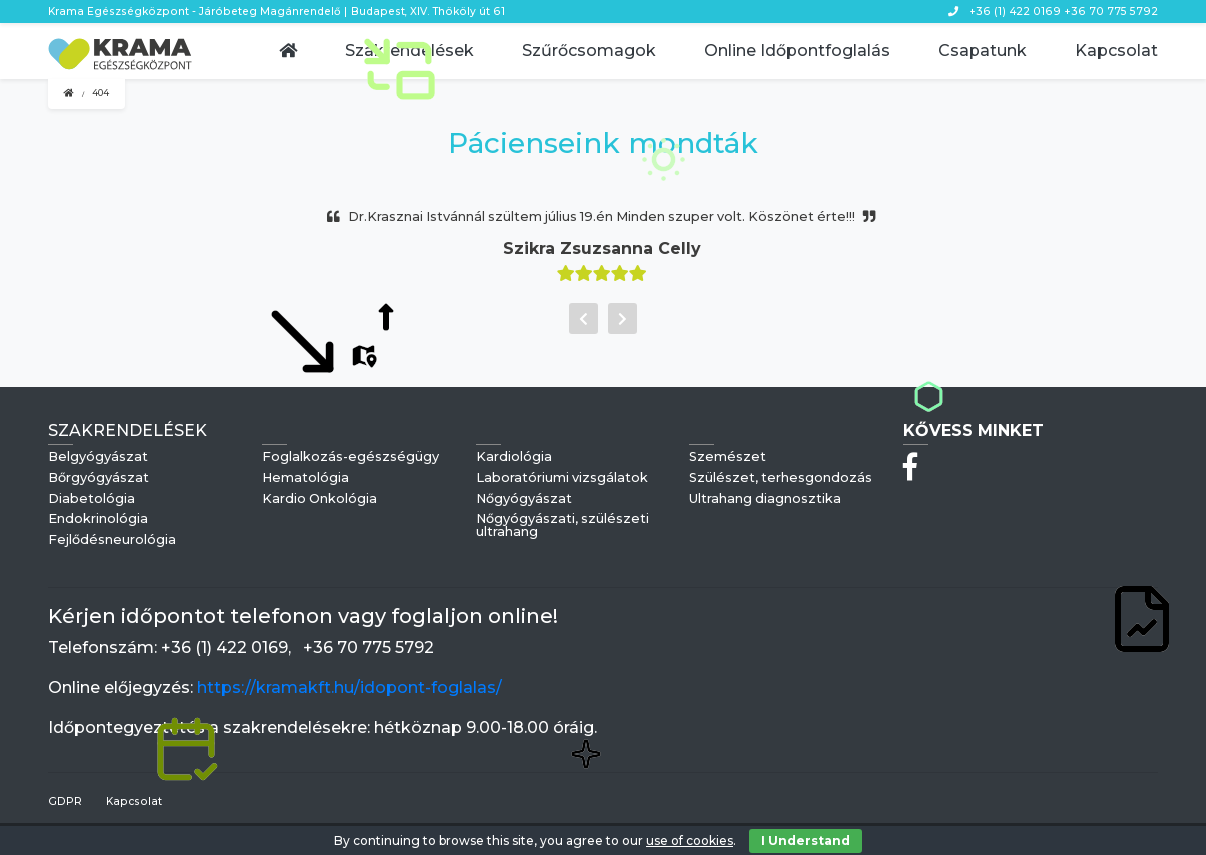 Image resolution: width=1206 pixels, height=855 pixels. I want to click on indicates AI-generated or enhanced content, so click(586, 754).